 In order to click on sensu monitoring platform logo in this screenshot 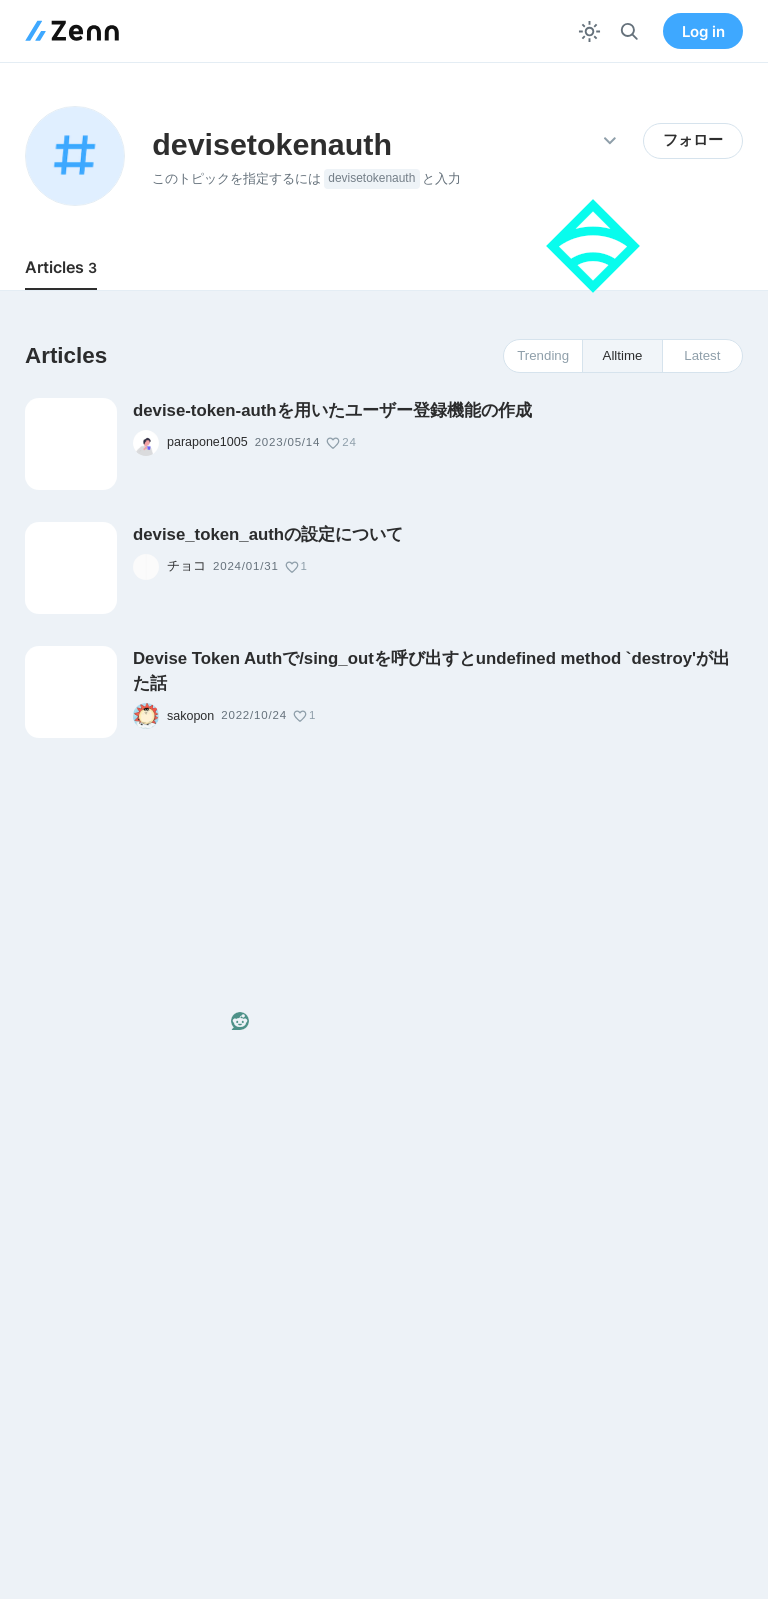, I will do `click(593, 246)`.